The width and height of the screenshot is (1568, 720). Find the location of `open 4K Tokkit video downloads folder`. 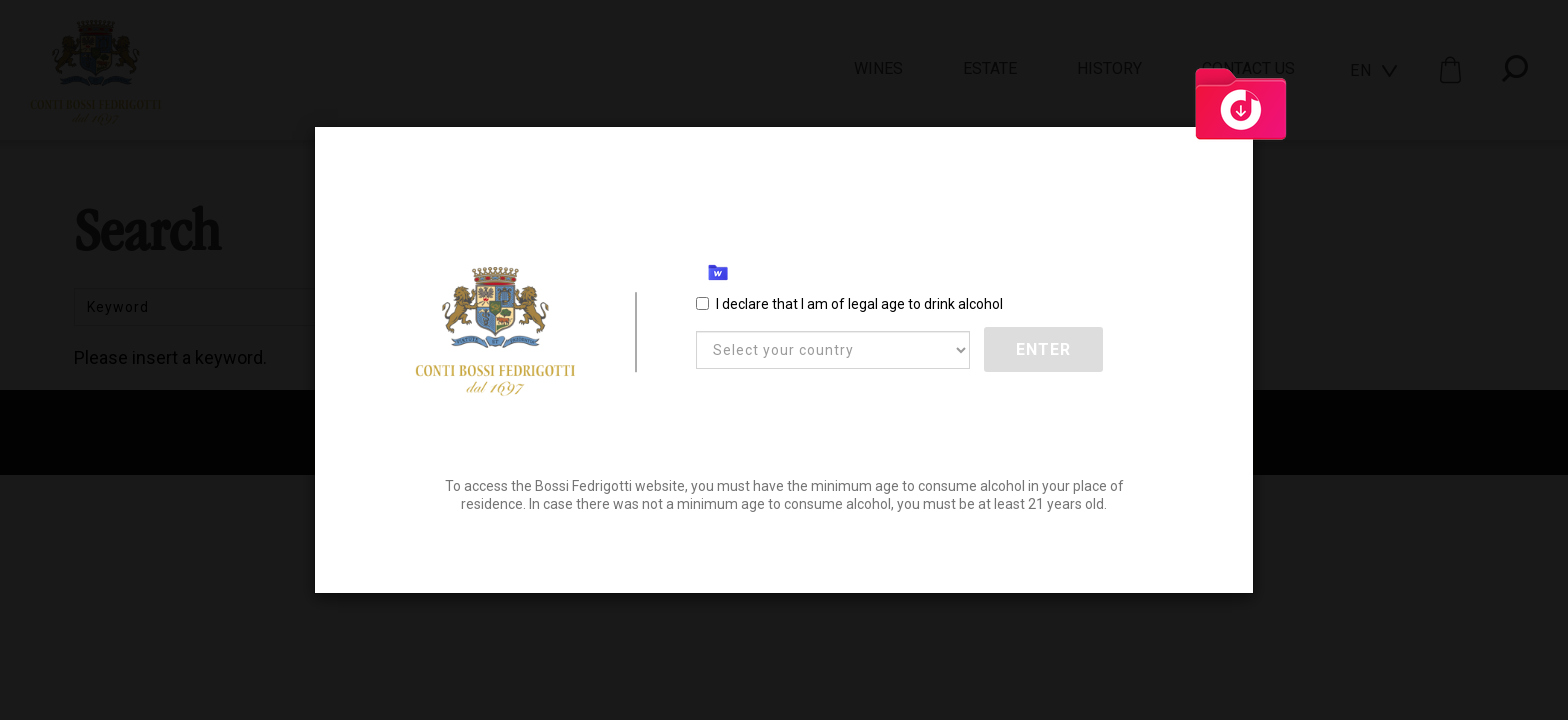

open 4K Tokkit video downloads folder is located at coordinates (1240, 106).